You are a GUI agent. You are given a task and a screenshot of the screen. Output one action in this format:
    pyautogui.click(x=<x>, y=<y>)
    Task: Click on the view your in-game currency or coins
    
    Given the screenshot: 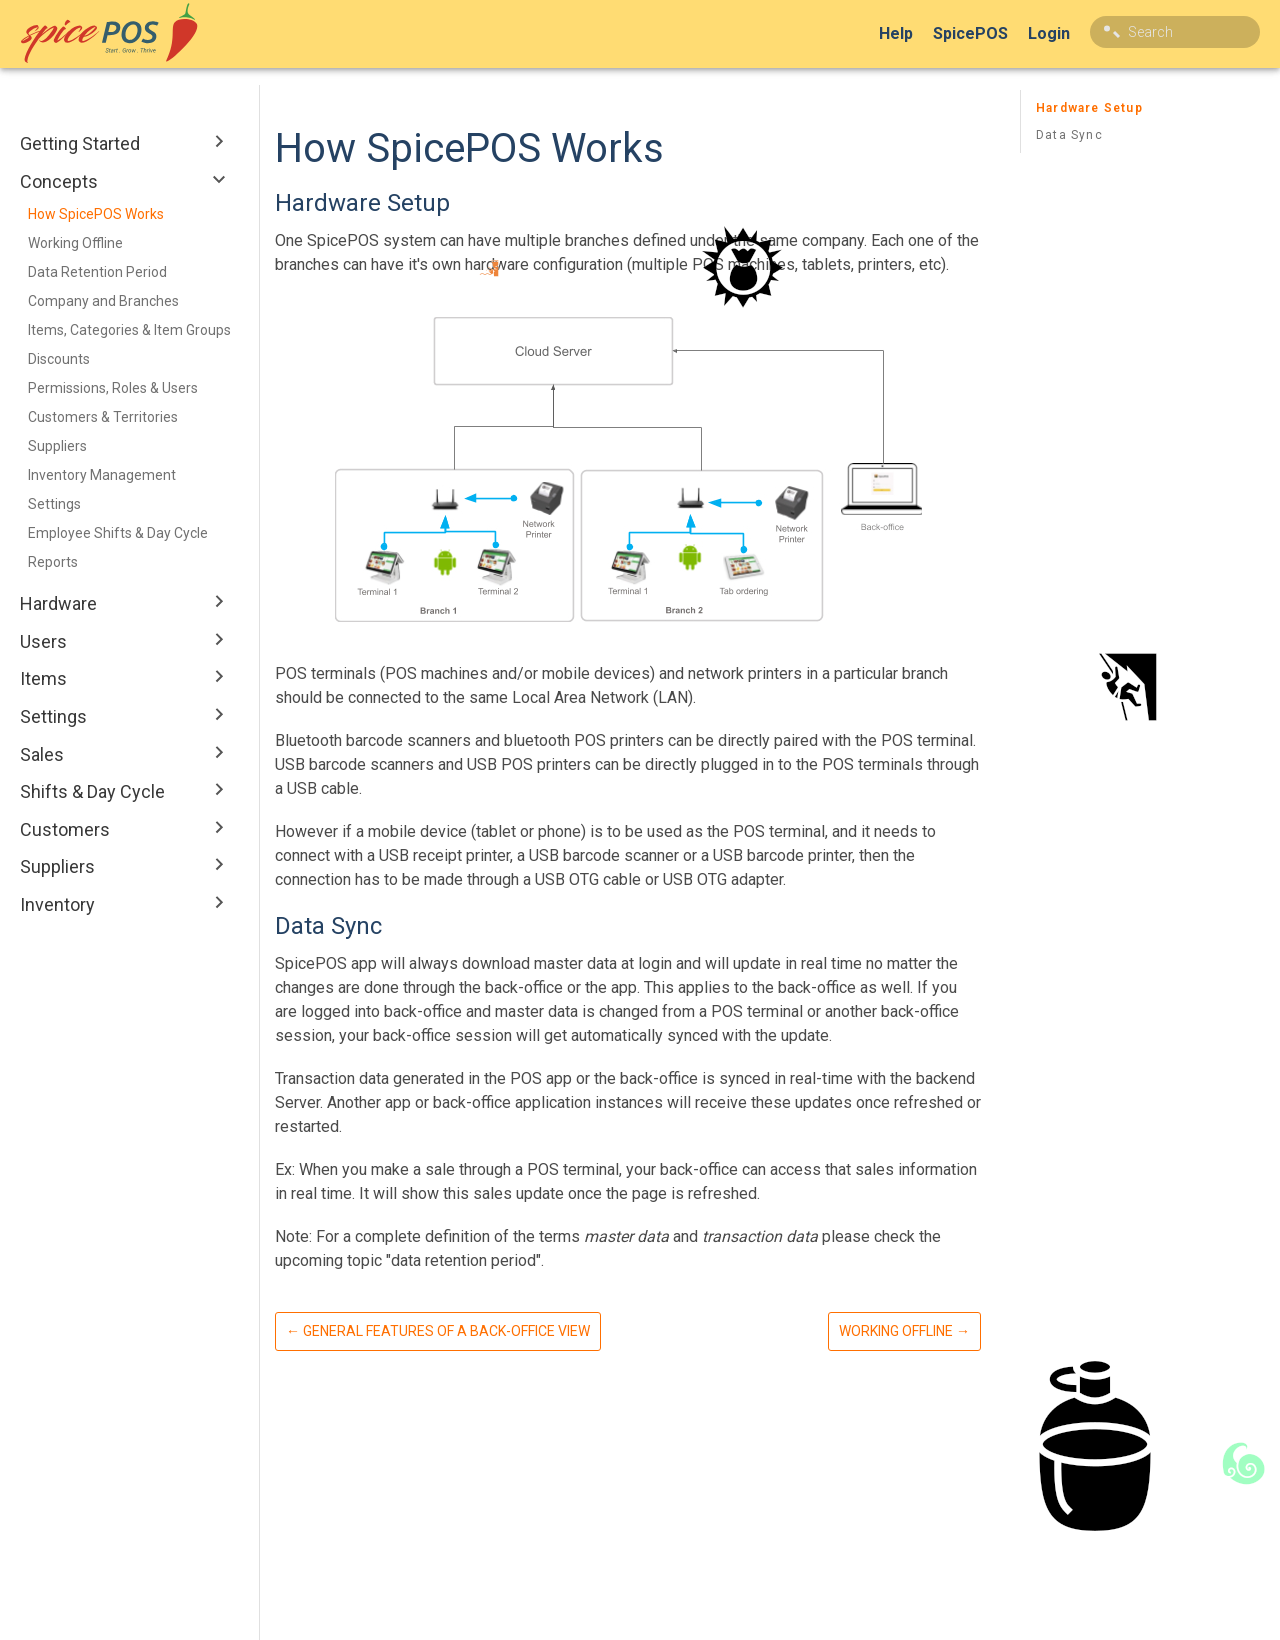 What is the action you would take?
    pyautogui.click(x=742, y=266)
    